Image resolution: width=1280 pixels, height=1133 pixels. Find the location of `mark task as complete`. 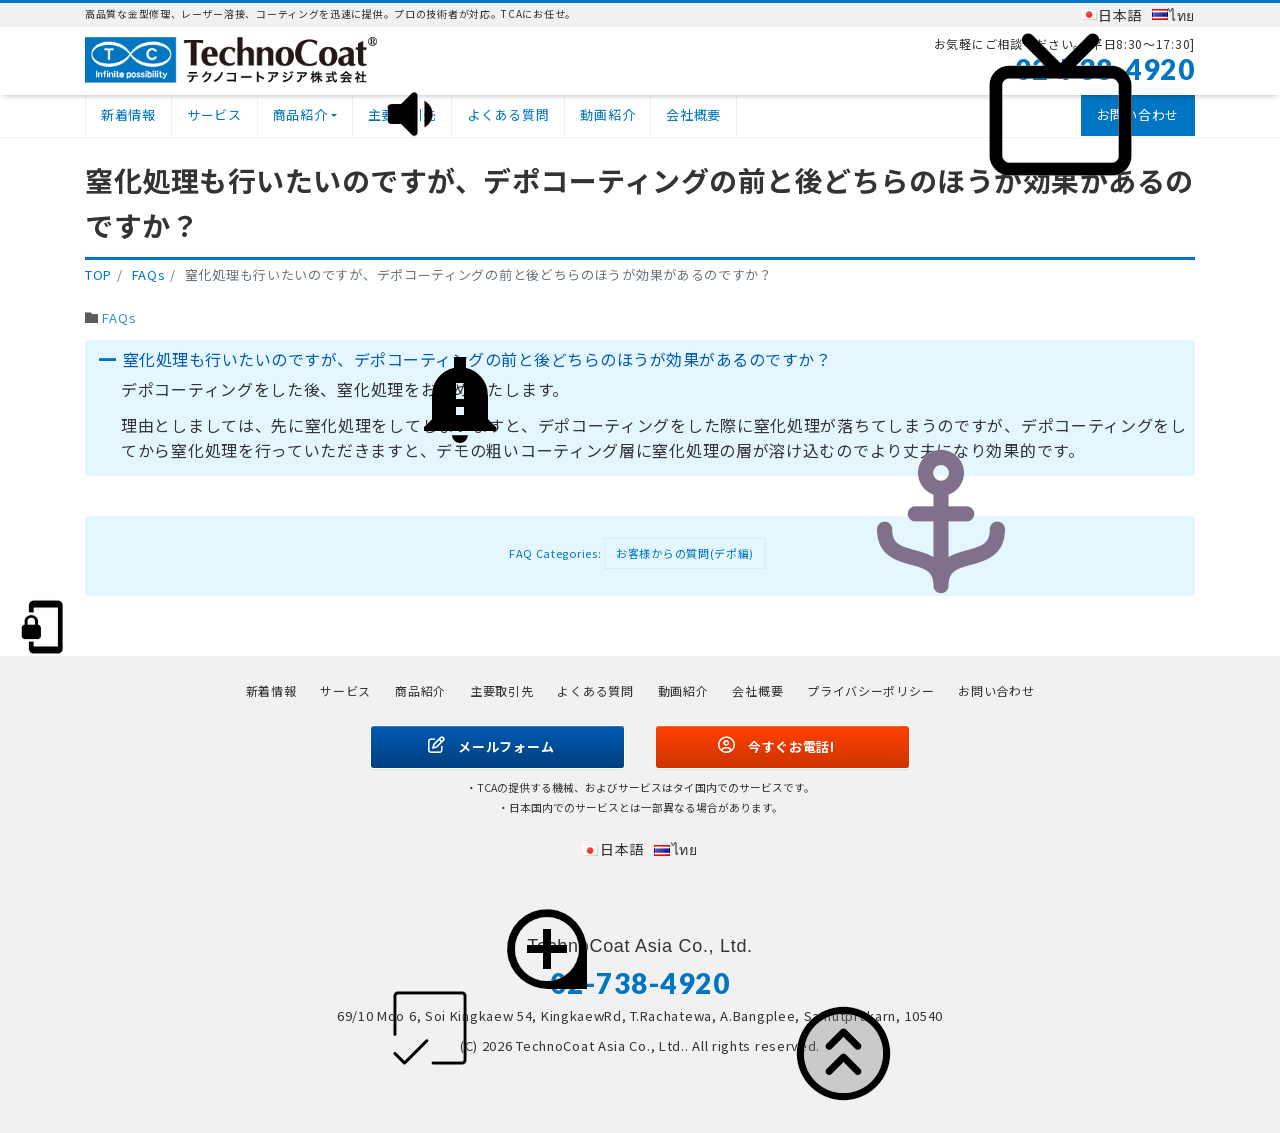

mark task as complete is located at coordinates (430, 1028).